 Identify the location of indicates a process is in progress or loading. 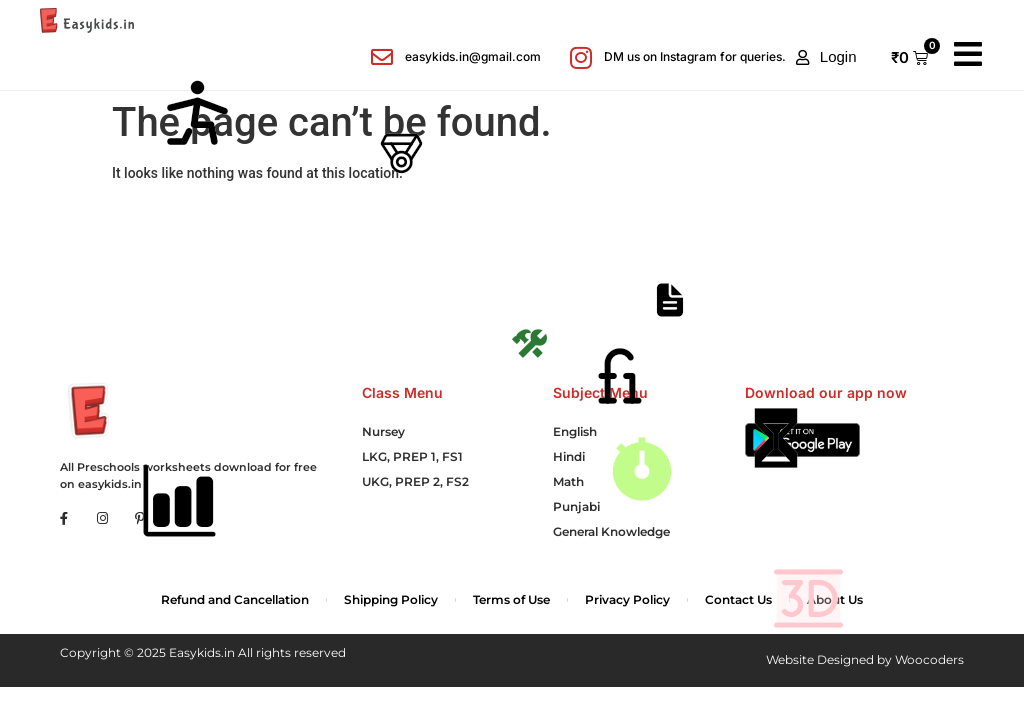
(776, 438).